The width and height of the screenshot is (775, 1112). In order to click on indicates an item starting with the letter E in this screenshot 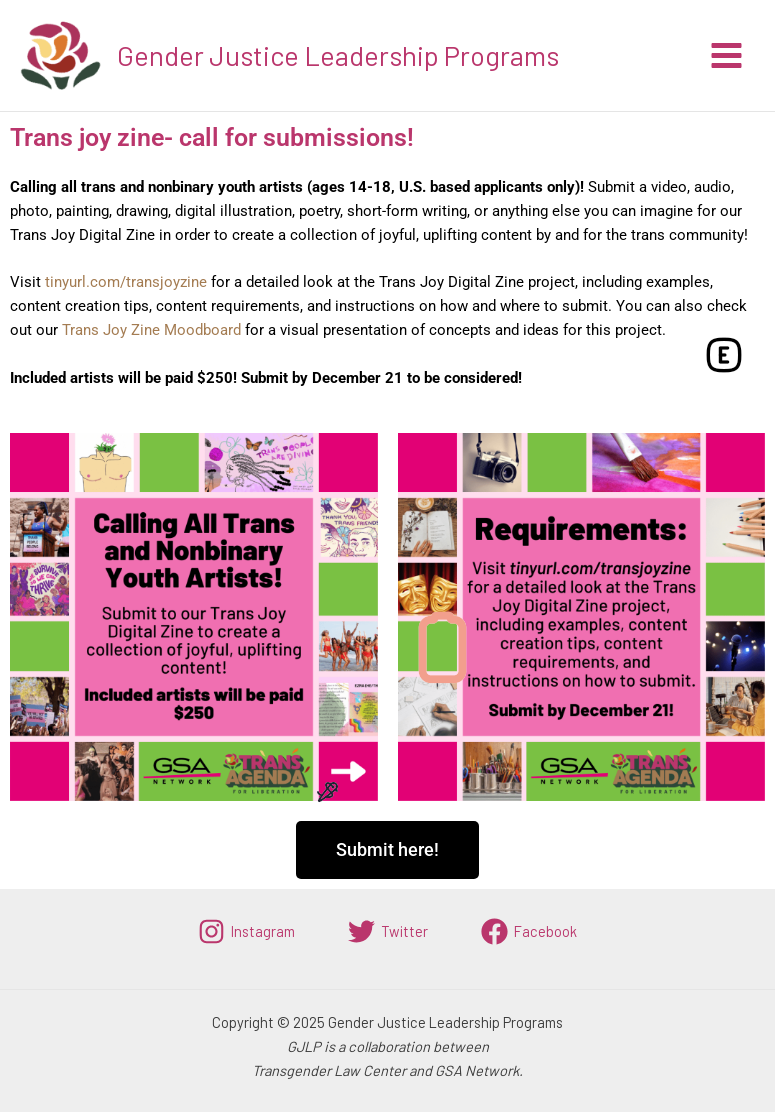, I will do `click(724, 355)`.